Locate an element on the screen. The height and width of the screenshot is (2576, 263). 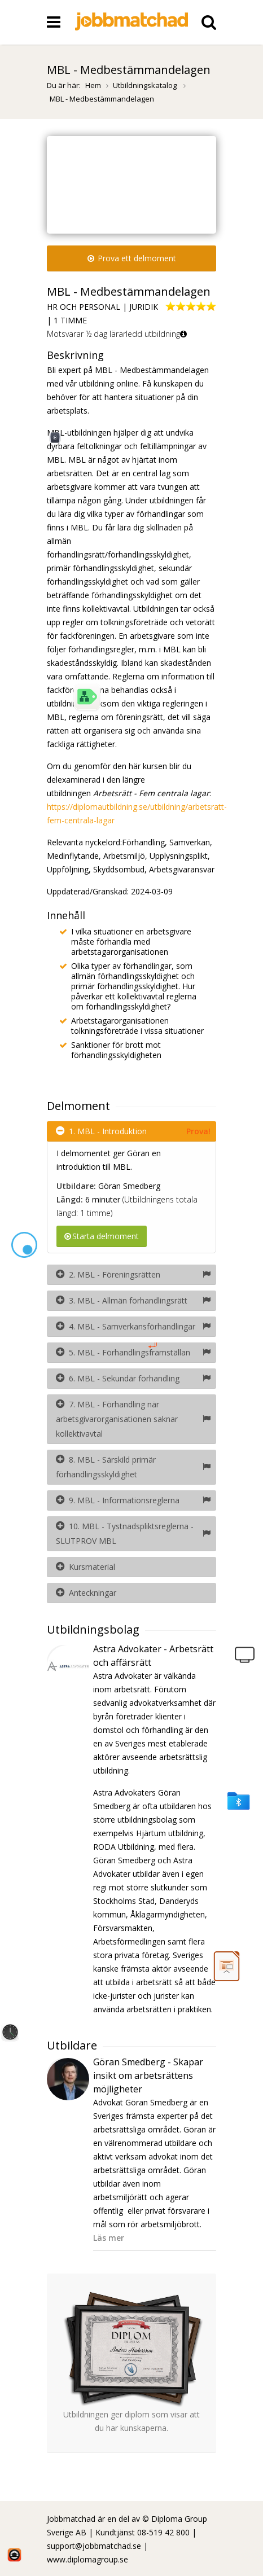
reply to all recipients of an email is located at coordinates (152, 1345).